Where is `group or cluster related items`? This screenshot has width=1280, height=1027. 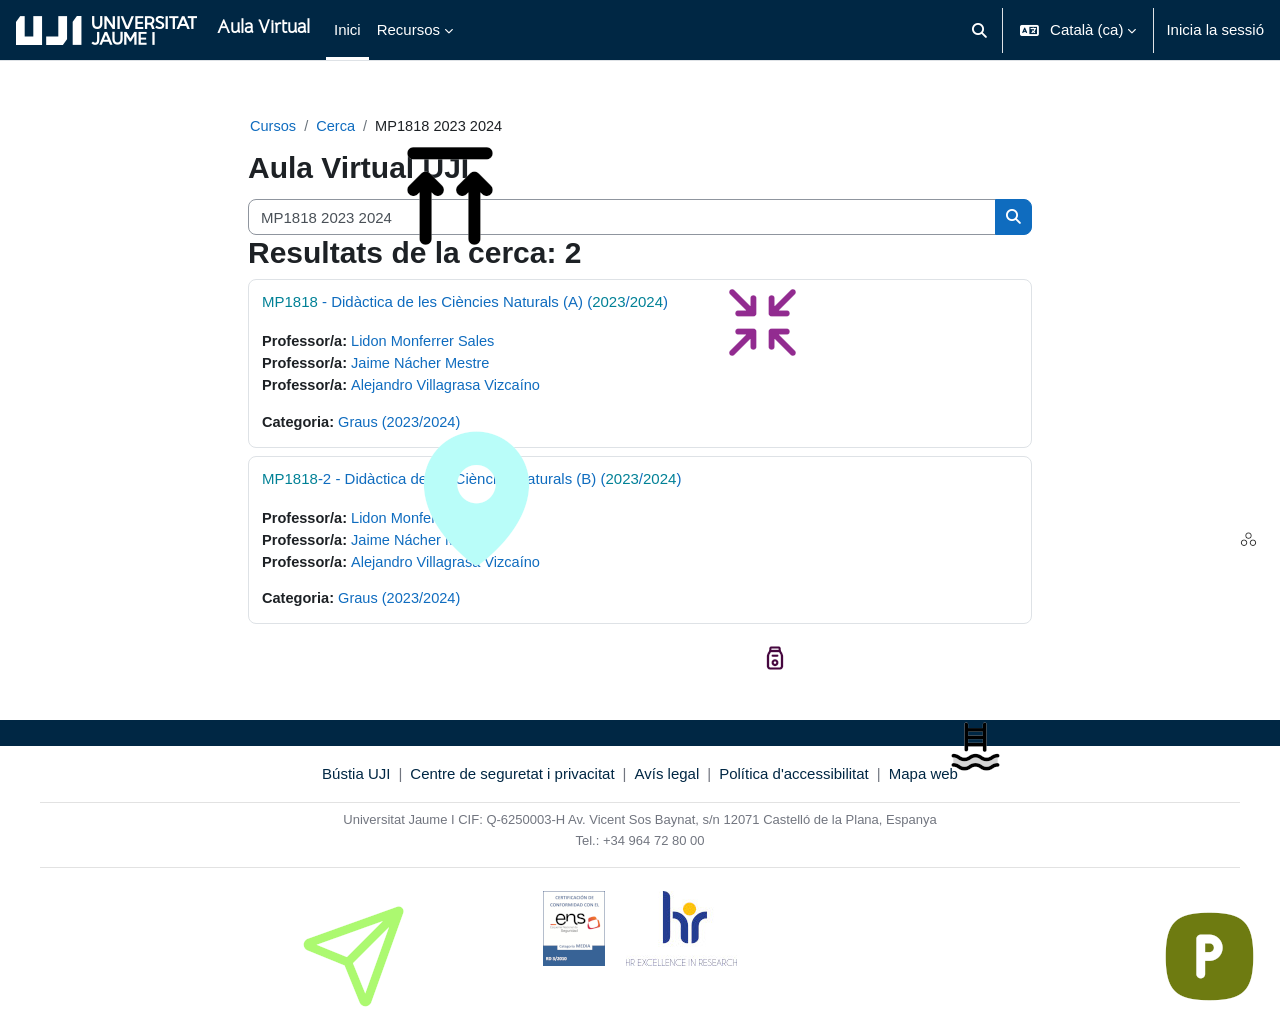 group or cluster related items is located at coordinates (1248, 539).